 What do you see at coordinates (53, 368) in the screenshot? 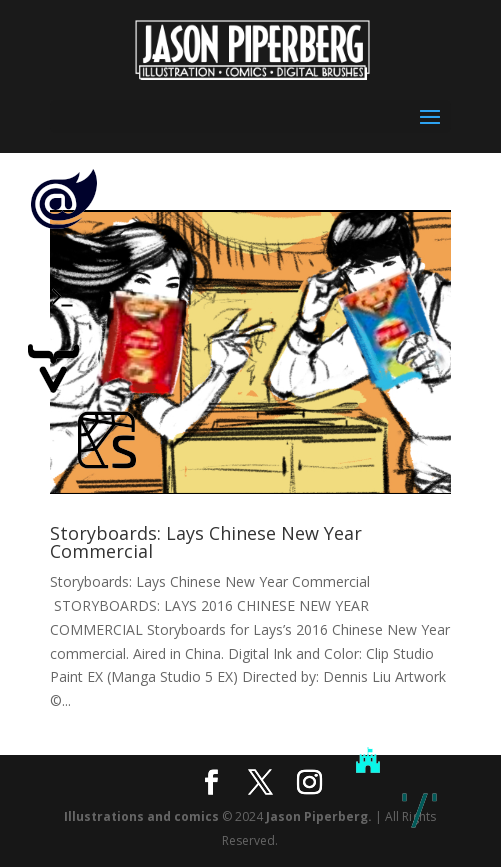
I see `vaadin framework branding logo` at bounding box center [53, 368].